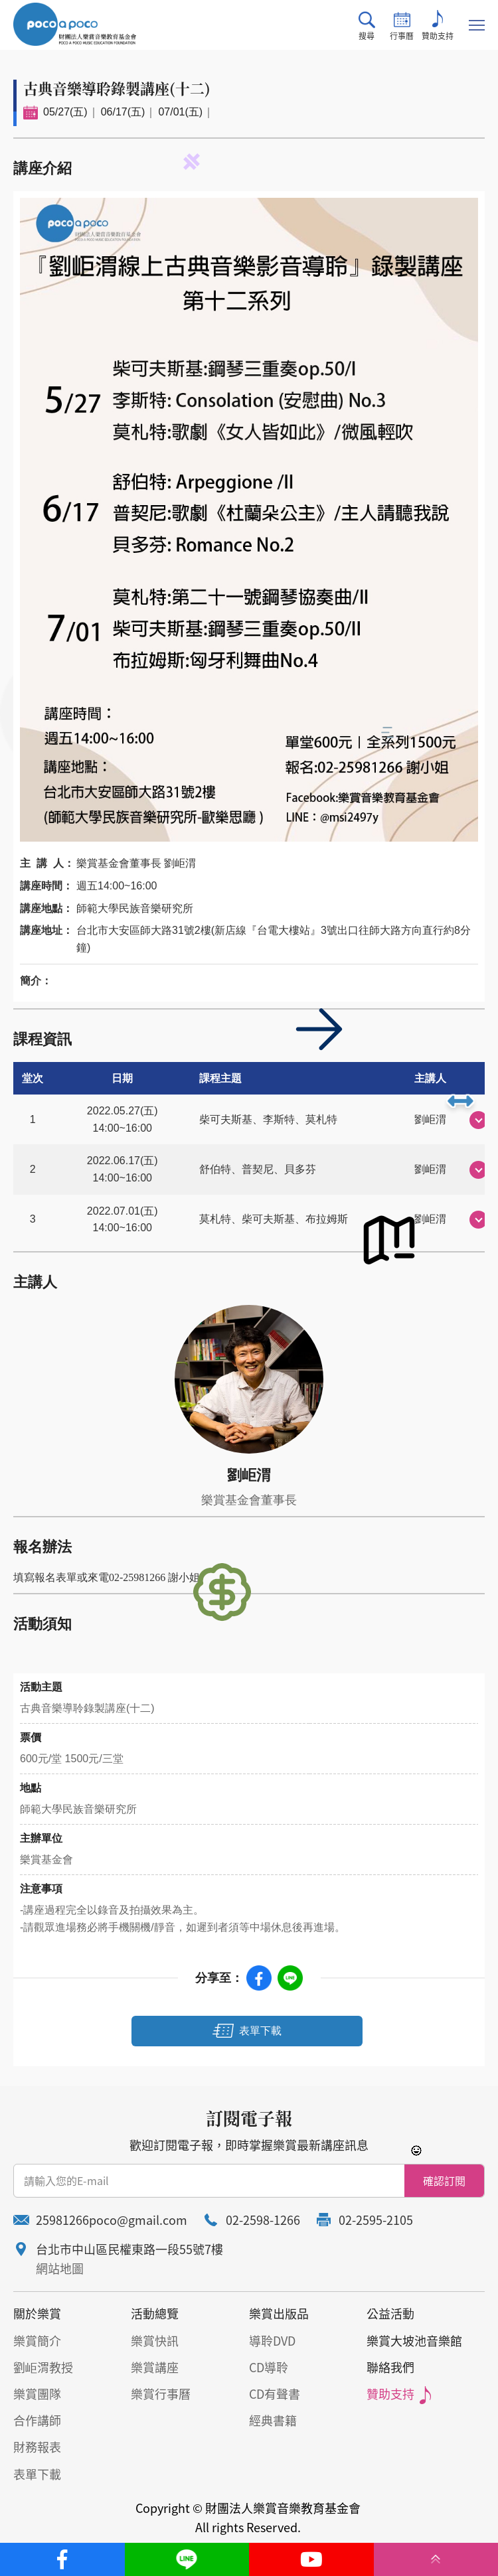 The width and height of the screenshot is (498, 2576). Describe the element at coordinates (387, 732) in the screenshot. I see `view gantt chart or project timeline` at that location.